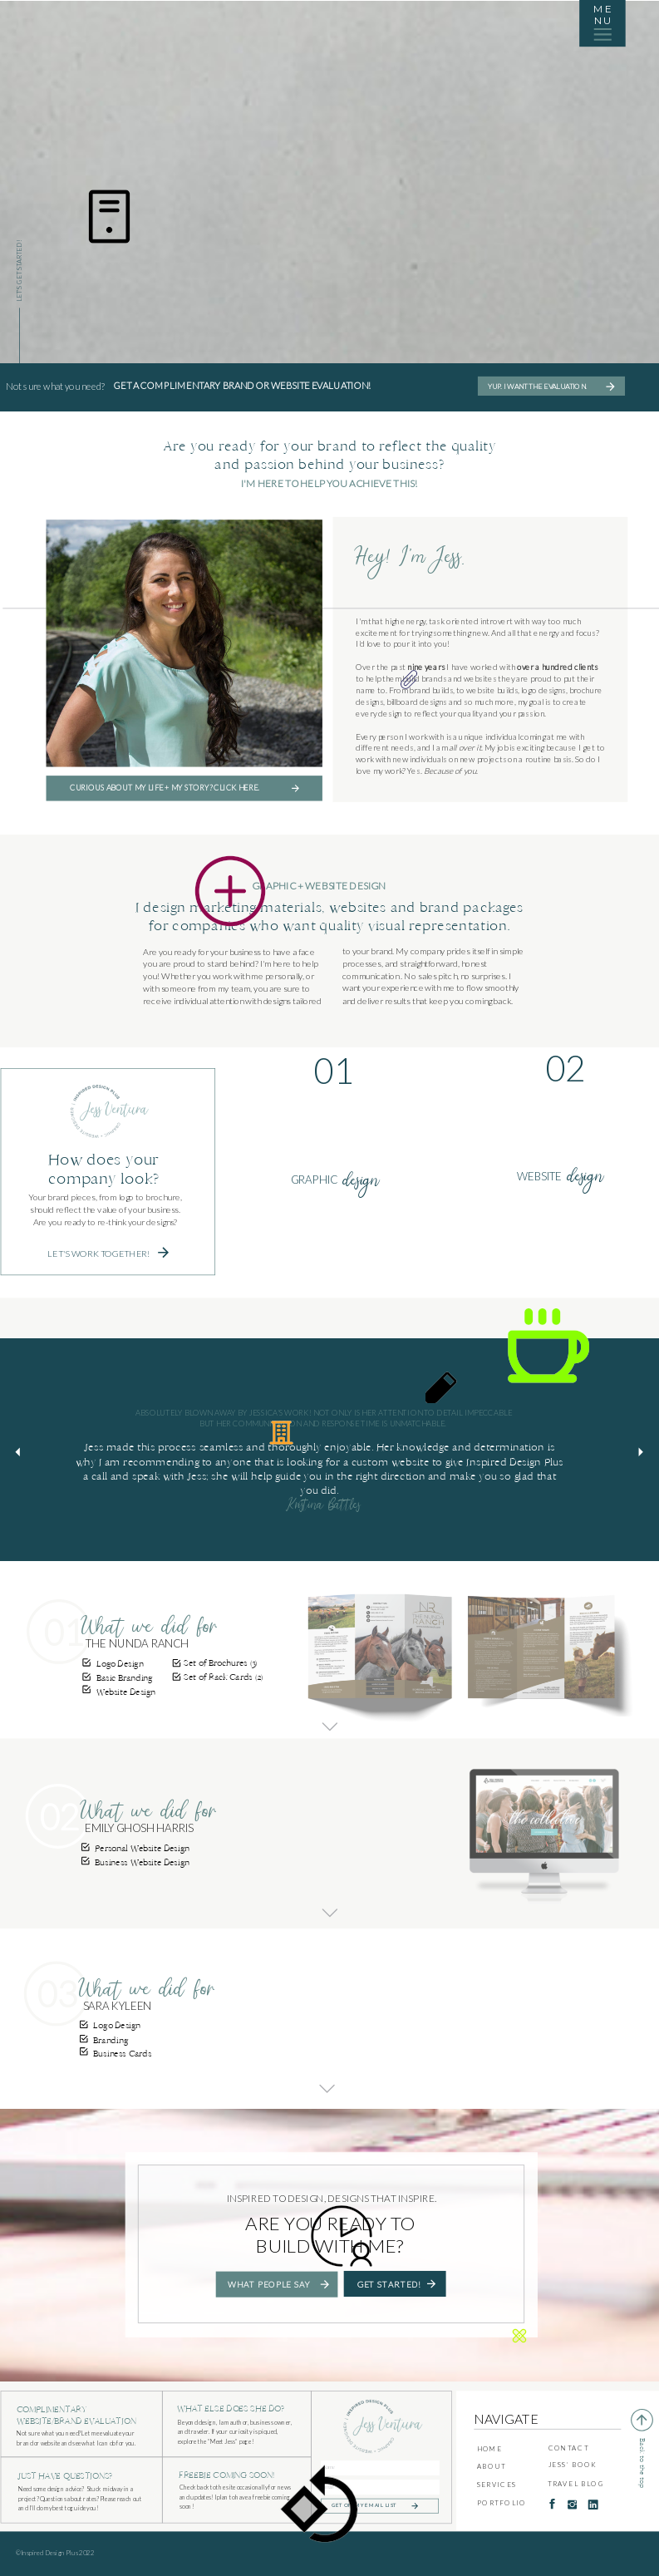  I want to click on access health or first aid resources, so click(519, 2336).